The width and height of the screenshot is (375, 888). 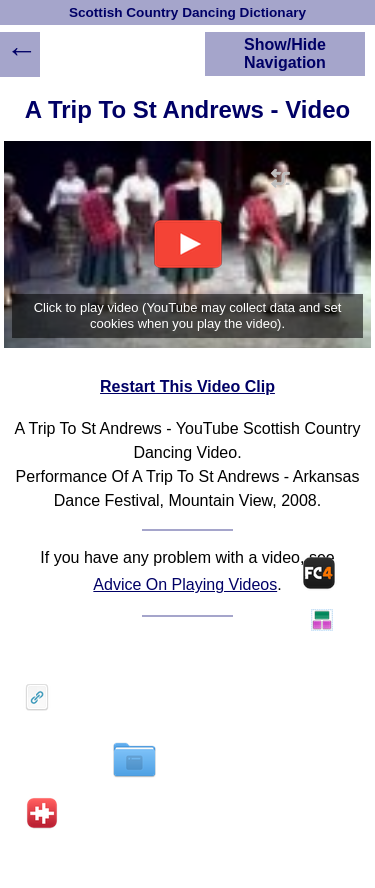 I want to click on open tenacity audio editor, so click(x=42, y=813).